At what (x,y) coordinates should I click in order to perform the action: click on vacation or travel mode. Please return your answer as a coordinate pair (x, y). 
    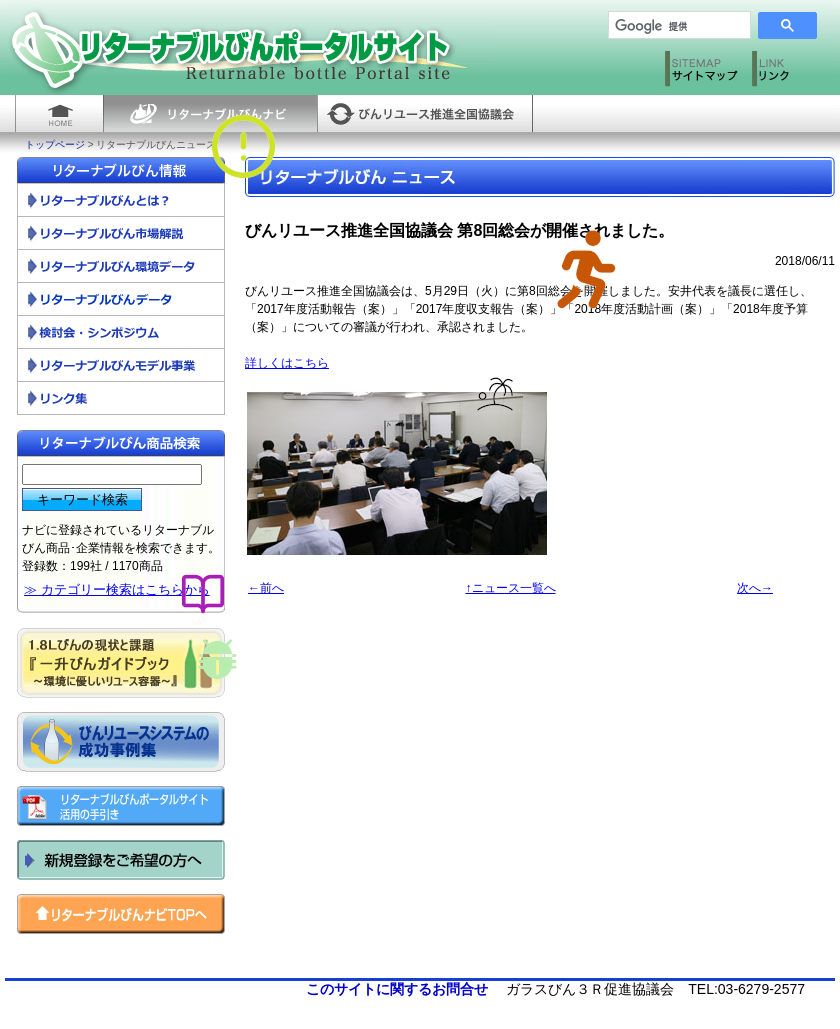
    Looking at the image, I should click on (495, 394).